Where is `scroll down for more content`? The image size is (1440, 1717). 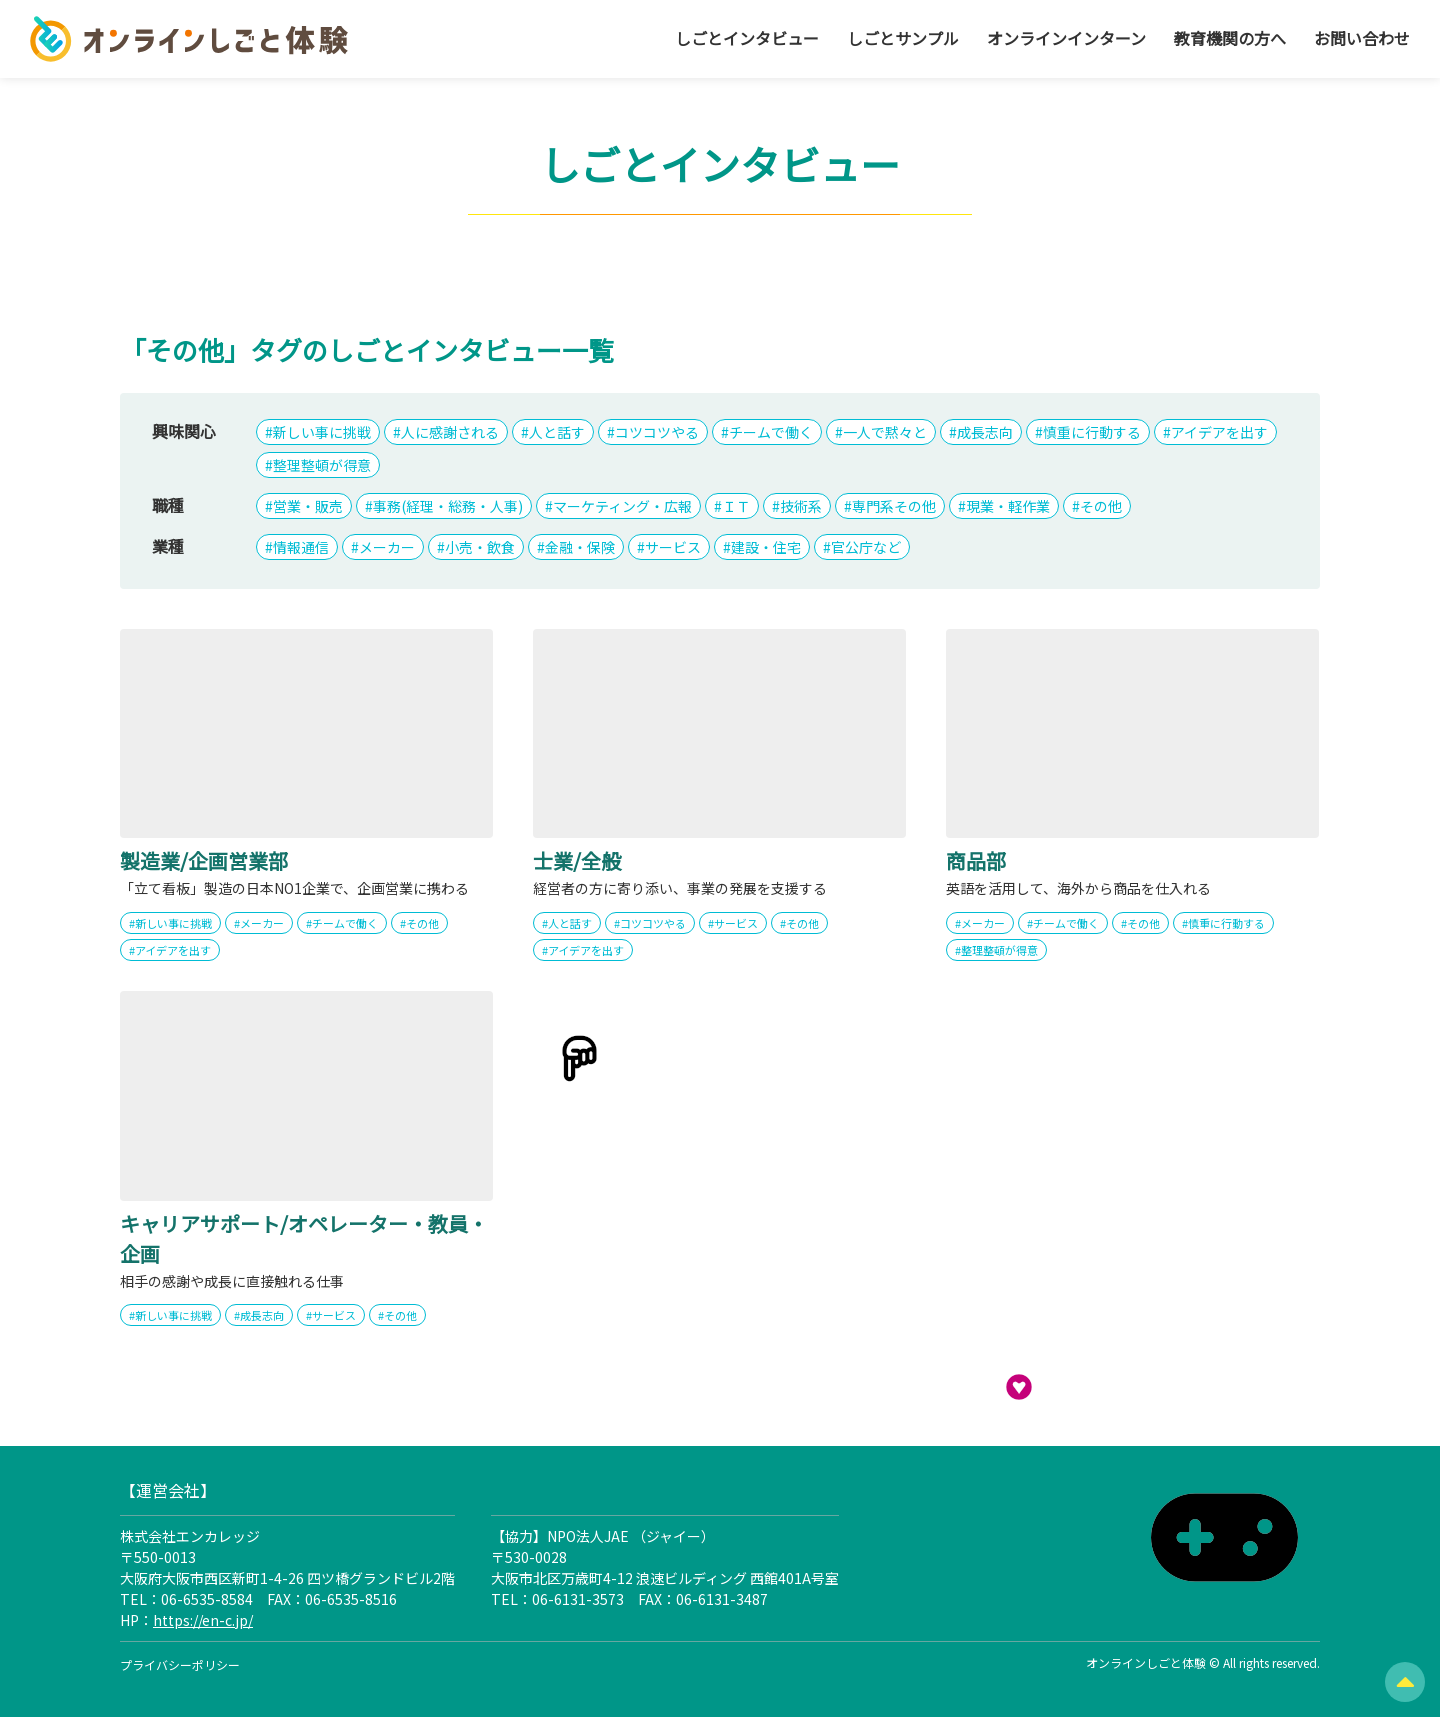
scroll down for more content is located at coordinates (579, 1058).